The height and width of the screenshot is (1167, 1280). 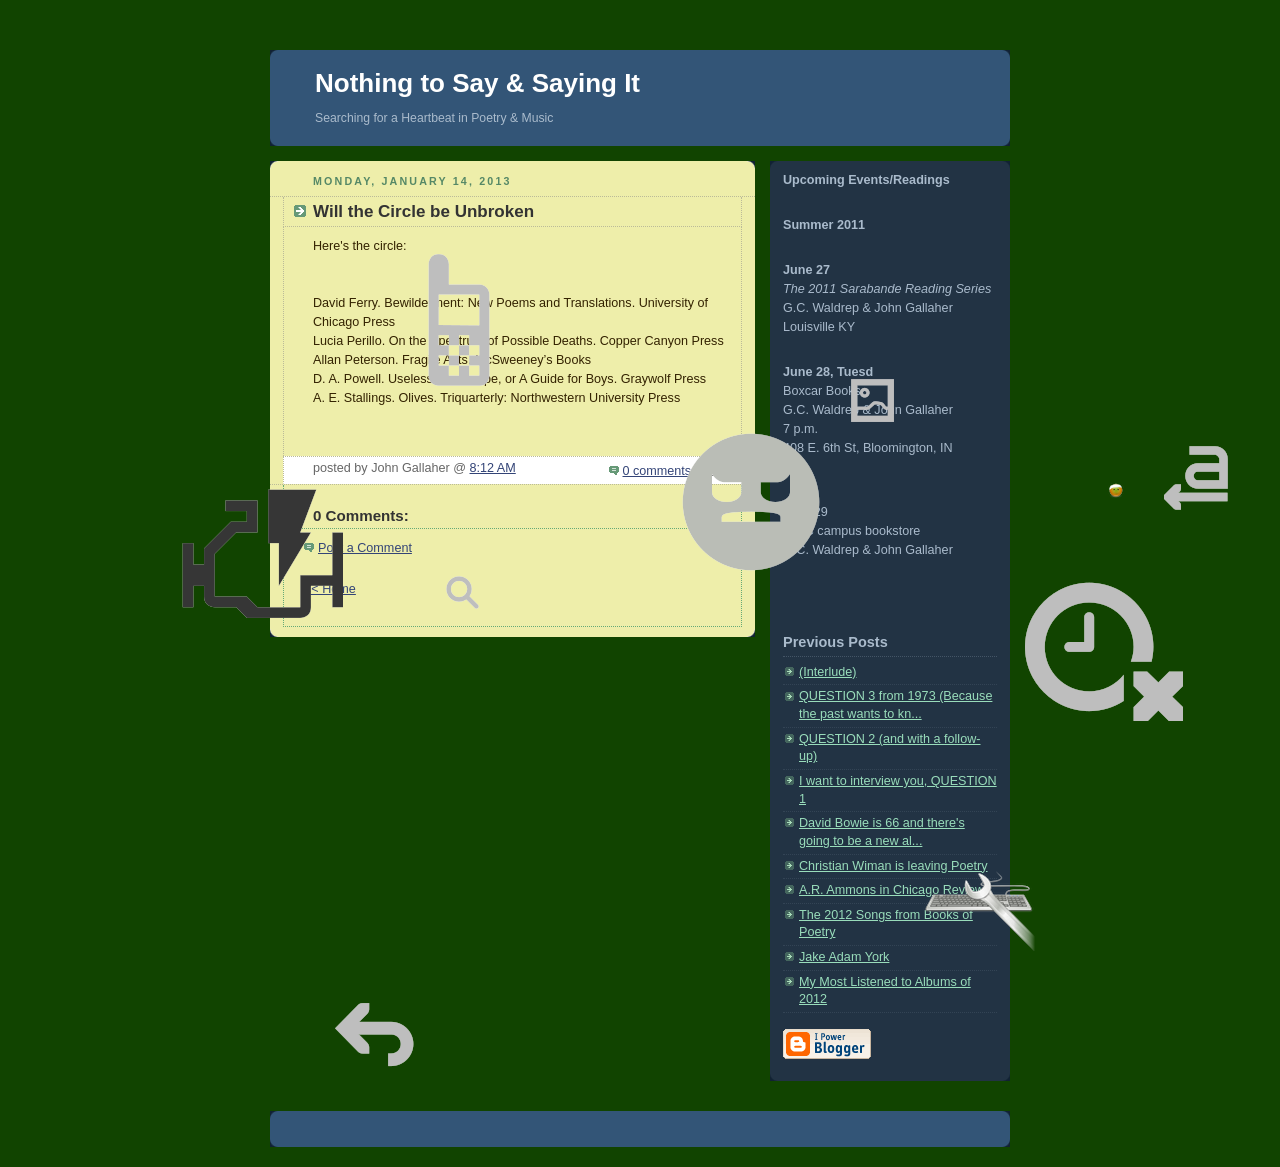 What do you see at coordinates (872, 400) in the screenshot?
I see `generic image file type indicator` at bounding box center [872, 400].